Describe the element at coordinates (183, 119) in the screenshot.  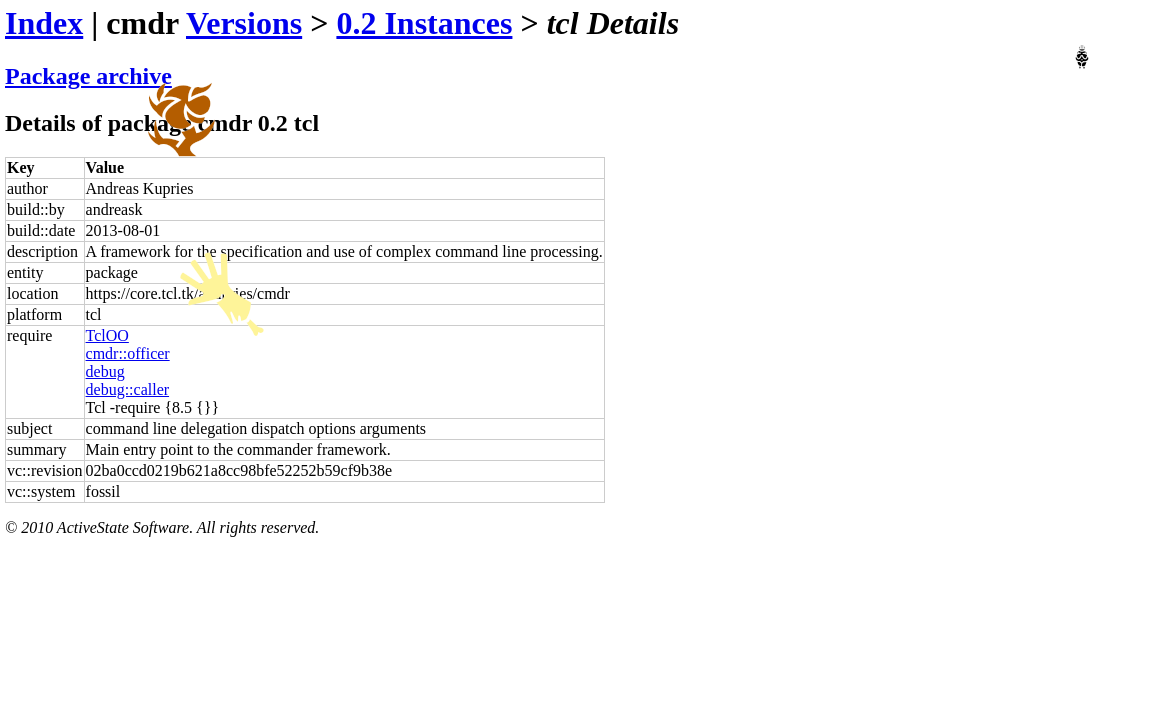
I see `indicates a cursed or corrupted plant item` at that location.